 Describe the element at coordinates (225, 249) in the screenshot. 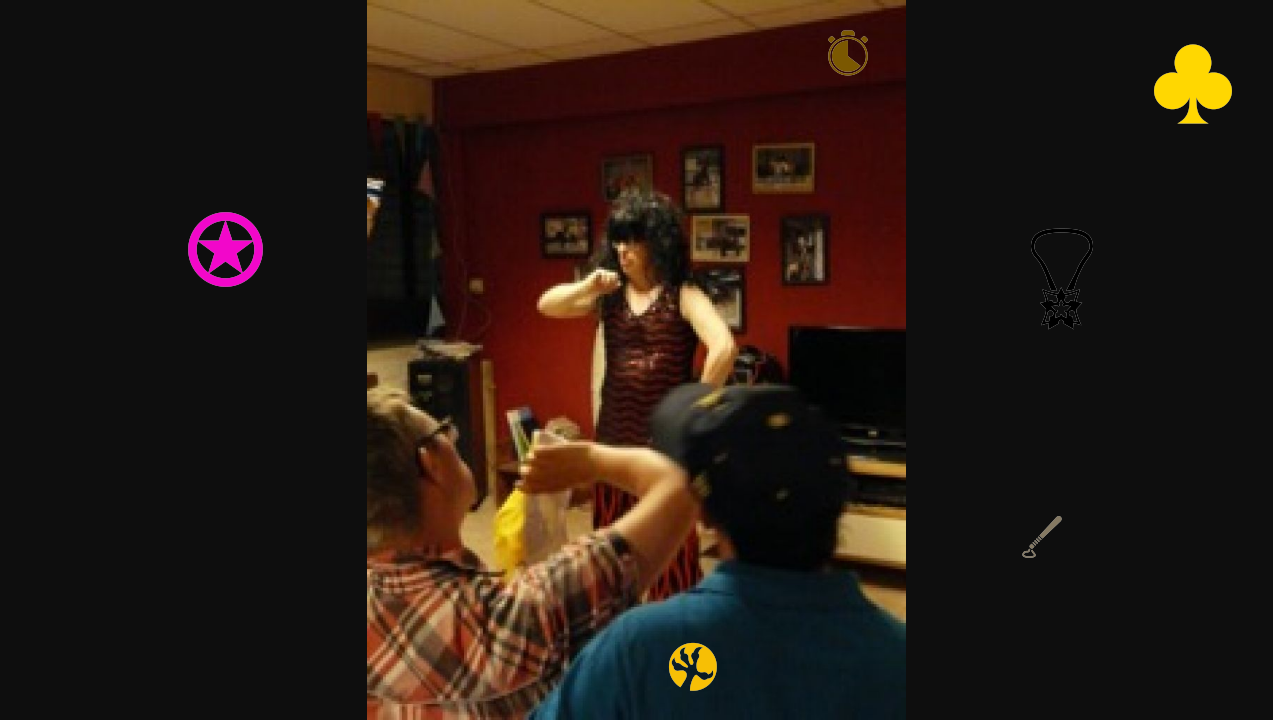

I see `indicates allied or friendly faction status` at that location.